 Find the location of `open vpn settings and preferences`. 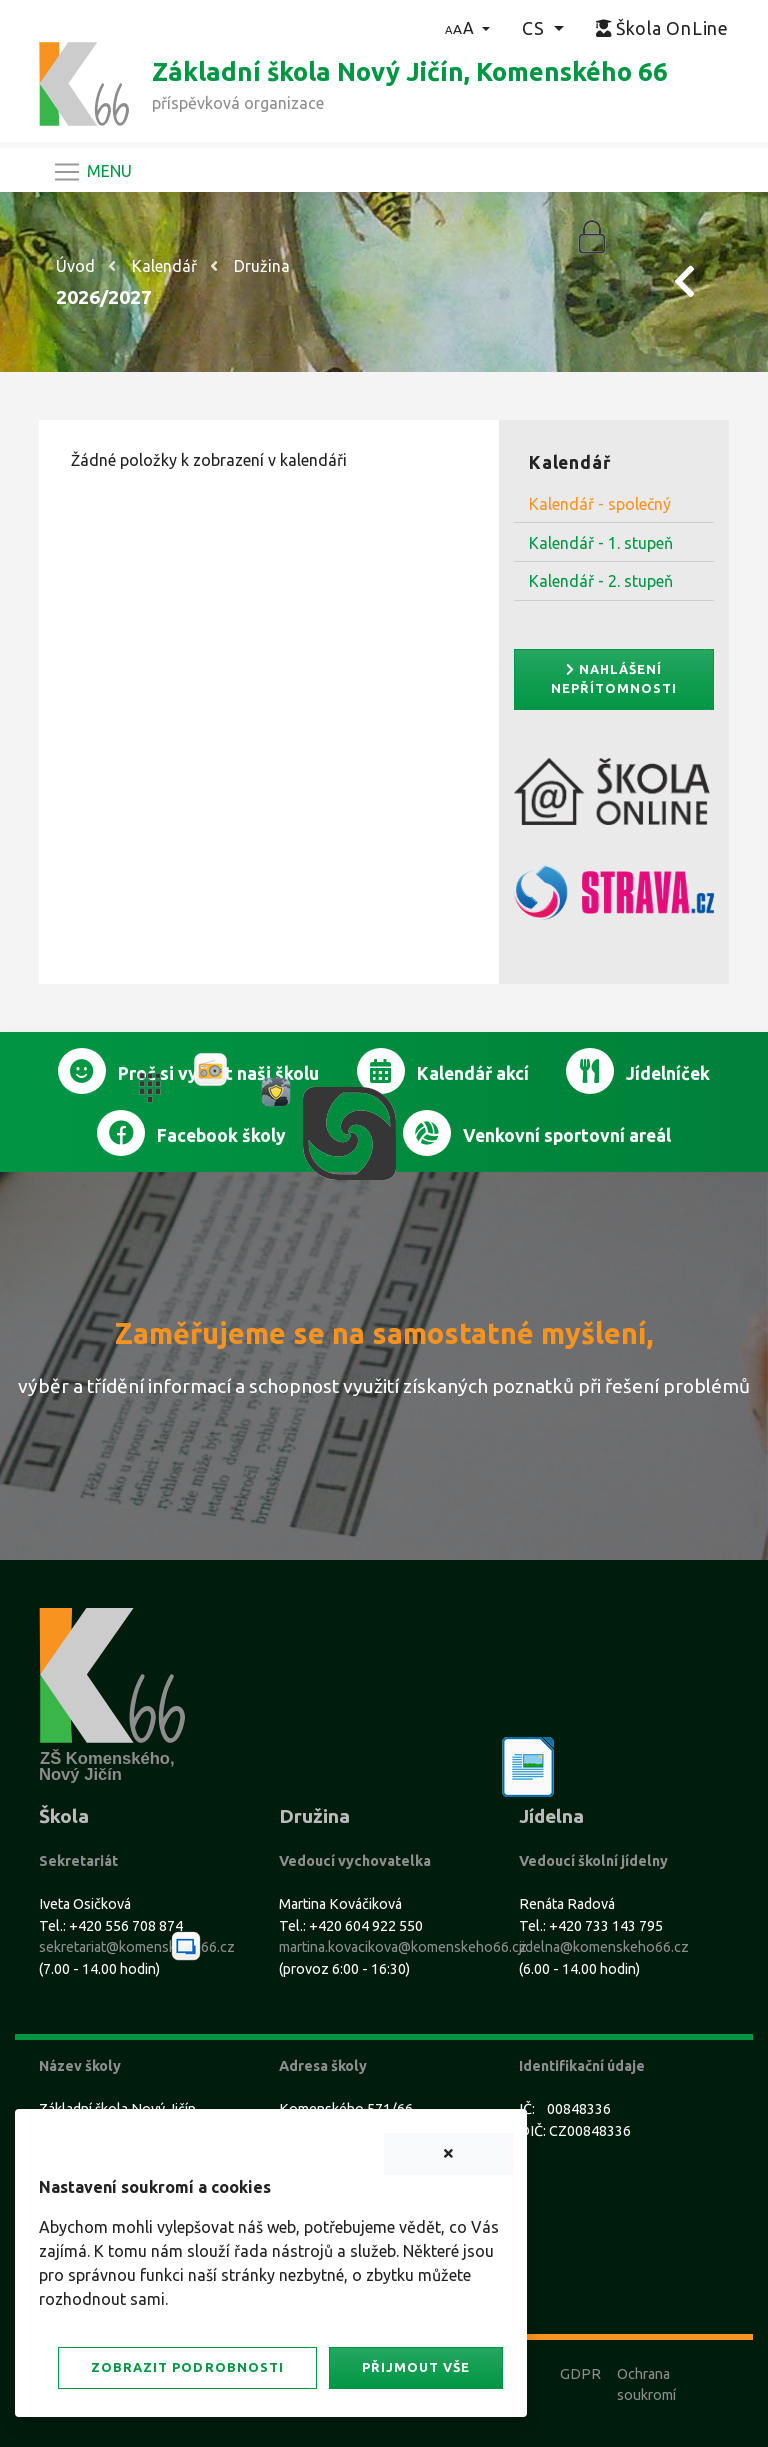

open vpn settings and preferences is located at coordinates (276, 1092).